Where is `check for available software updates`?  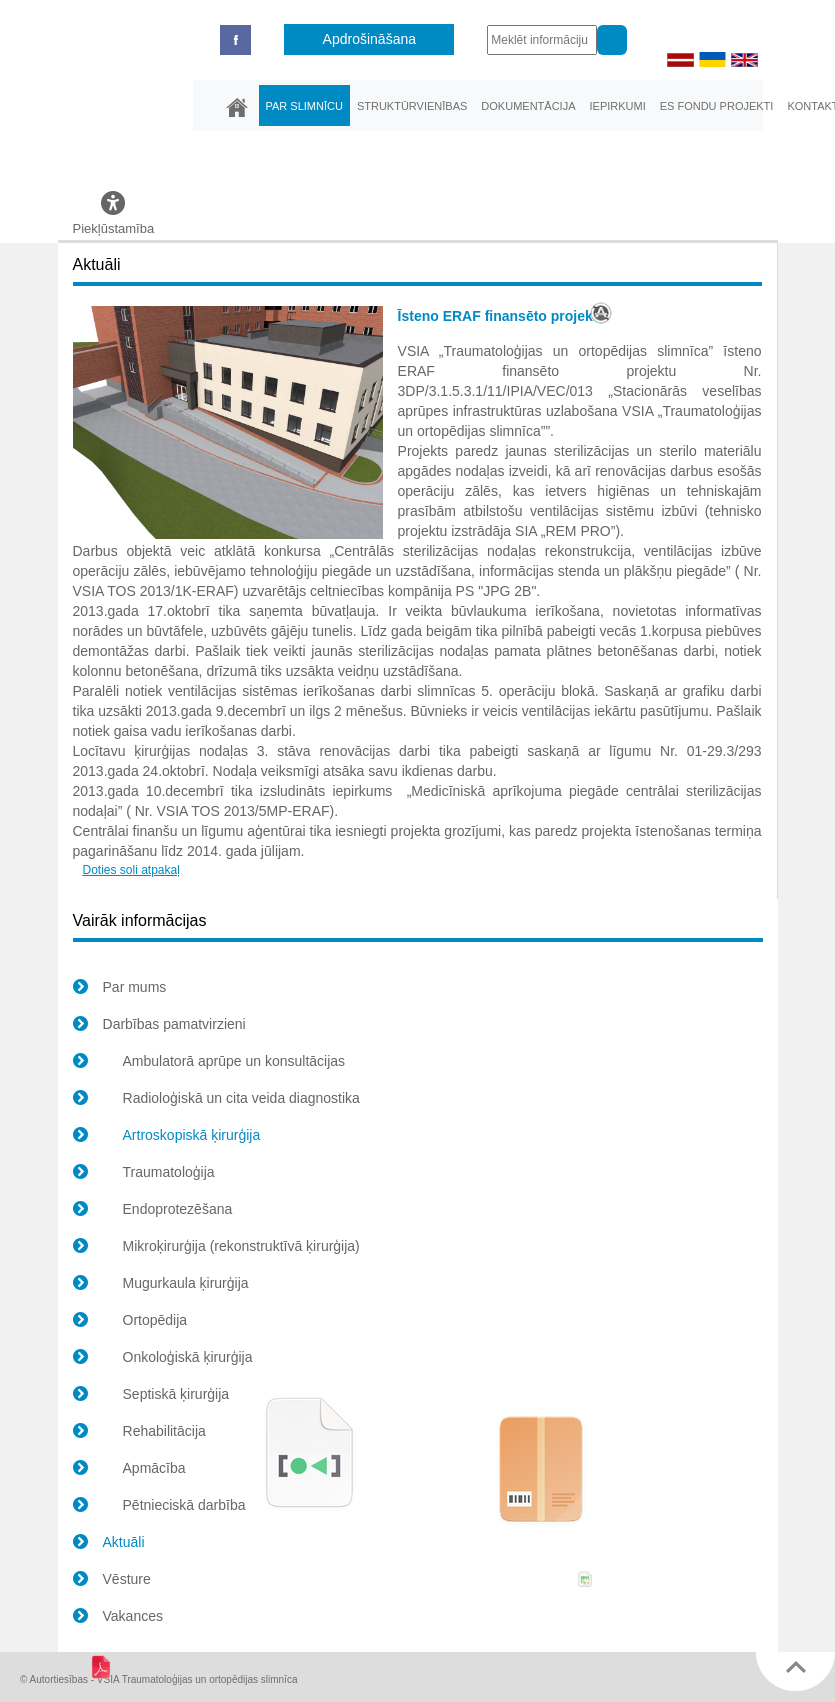
check for available software updates is located at coordinates (601, 313).